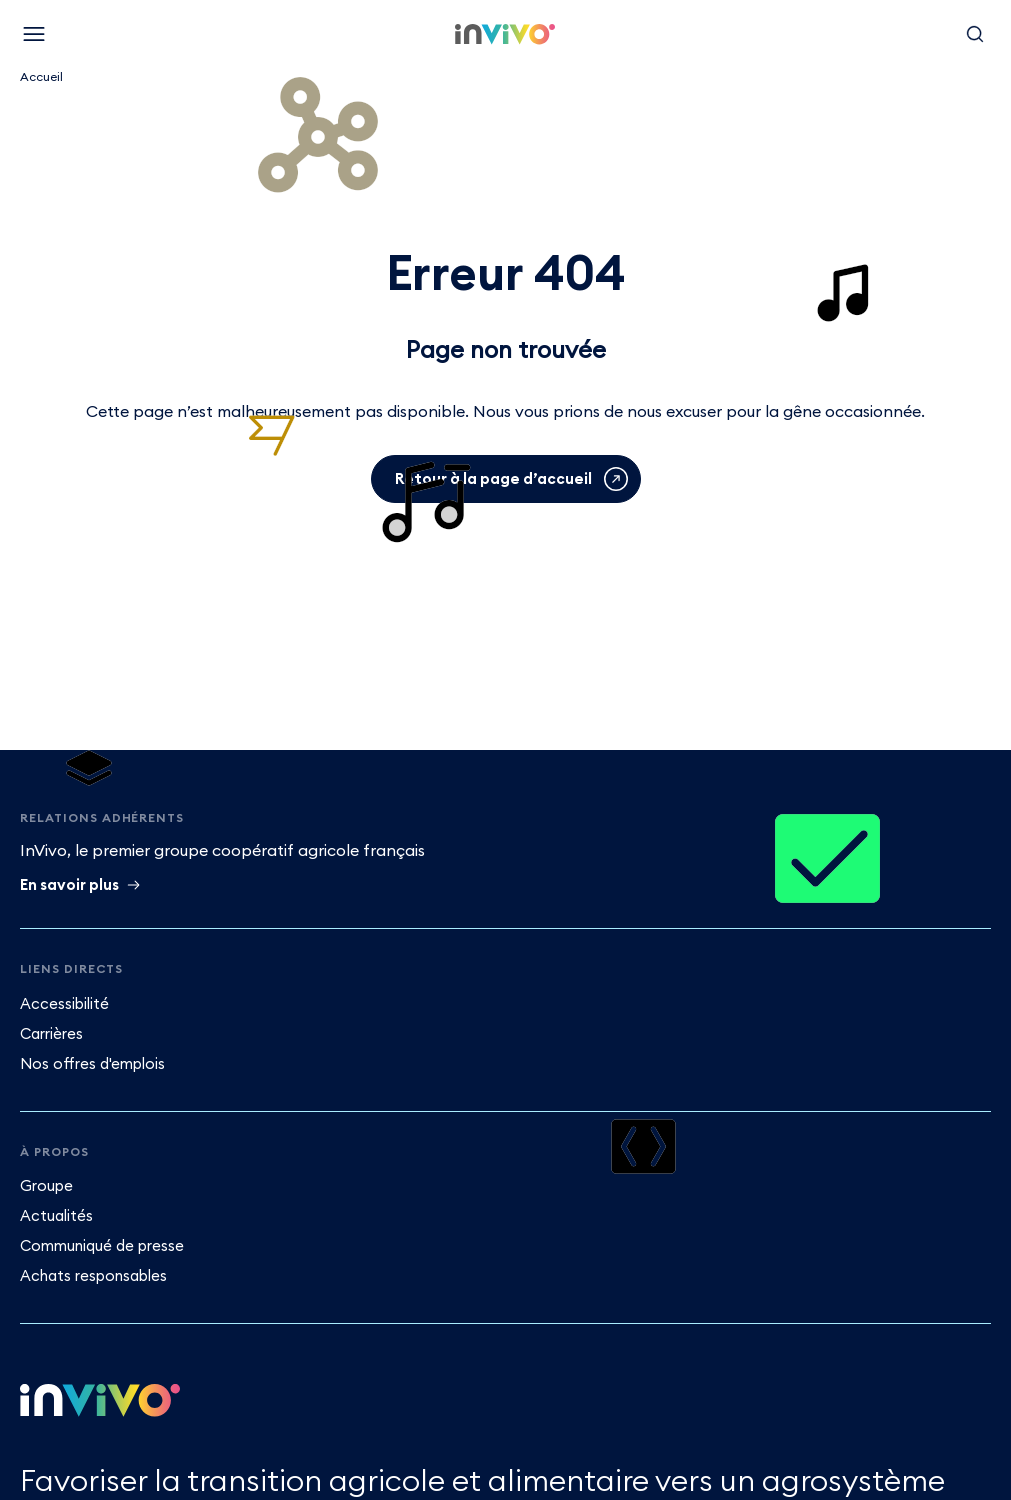 Image resolution: width=1011 pixels, height=1500 pixels. What do you see at coordinates (643, 1146) in the screenshot?
I see `view or edit source code` at bounding box center [643, 1146].